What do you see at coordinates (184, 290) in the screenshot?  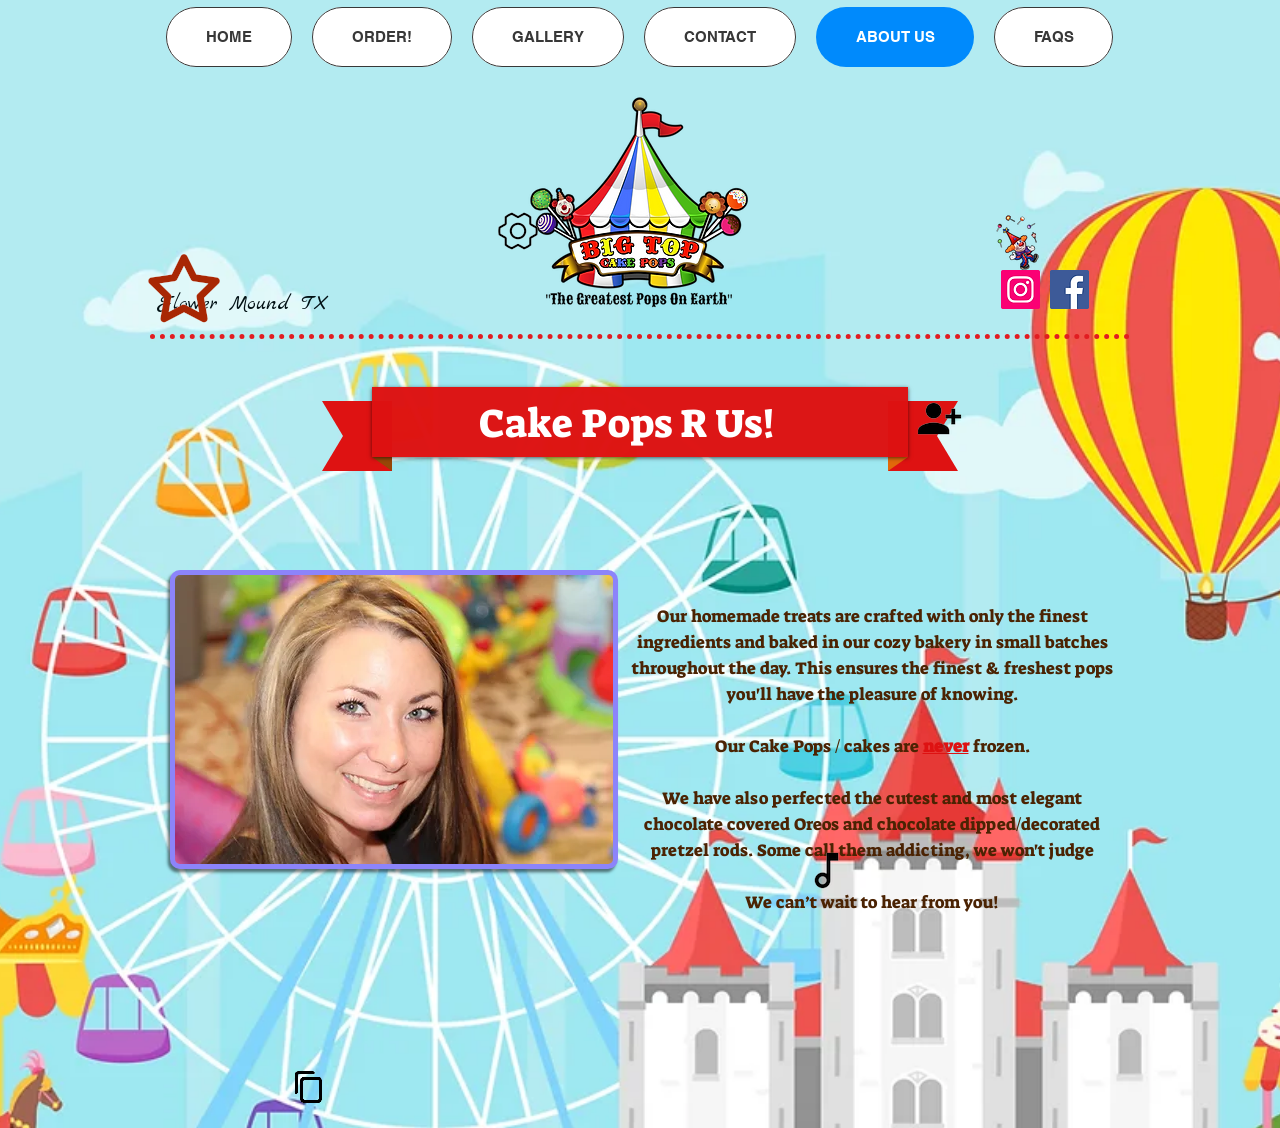 I see `add item to favorites` at bounding box center [184, 290].